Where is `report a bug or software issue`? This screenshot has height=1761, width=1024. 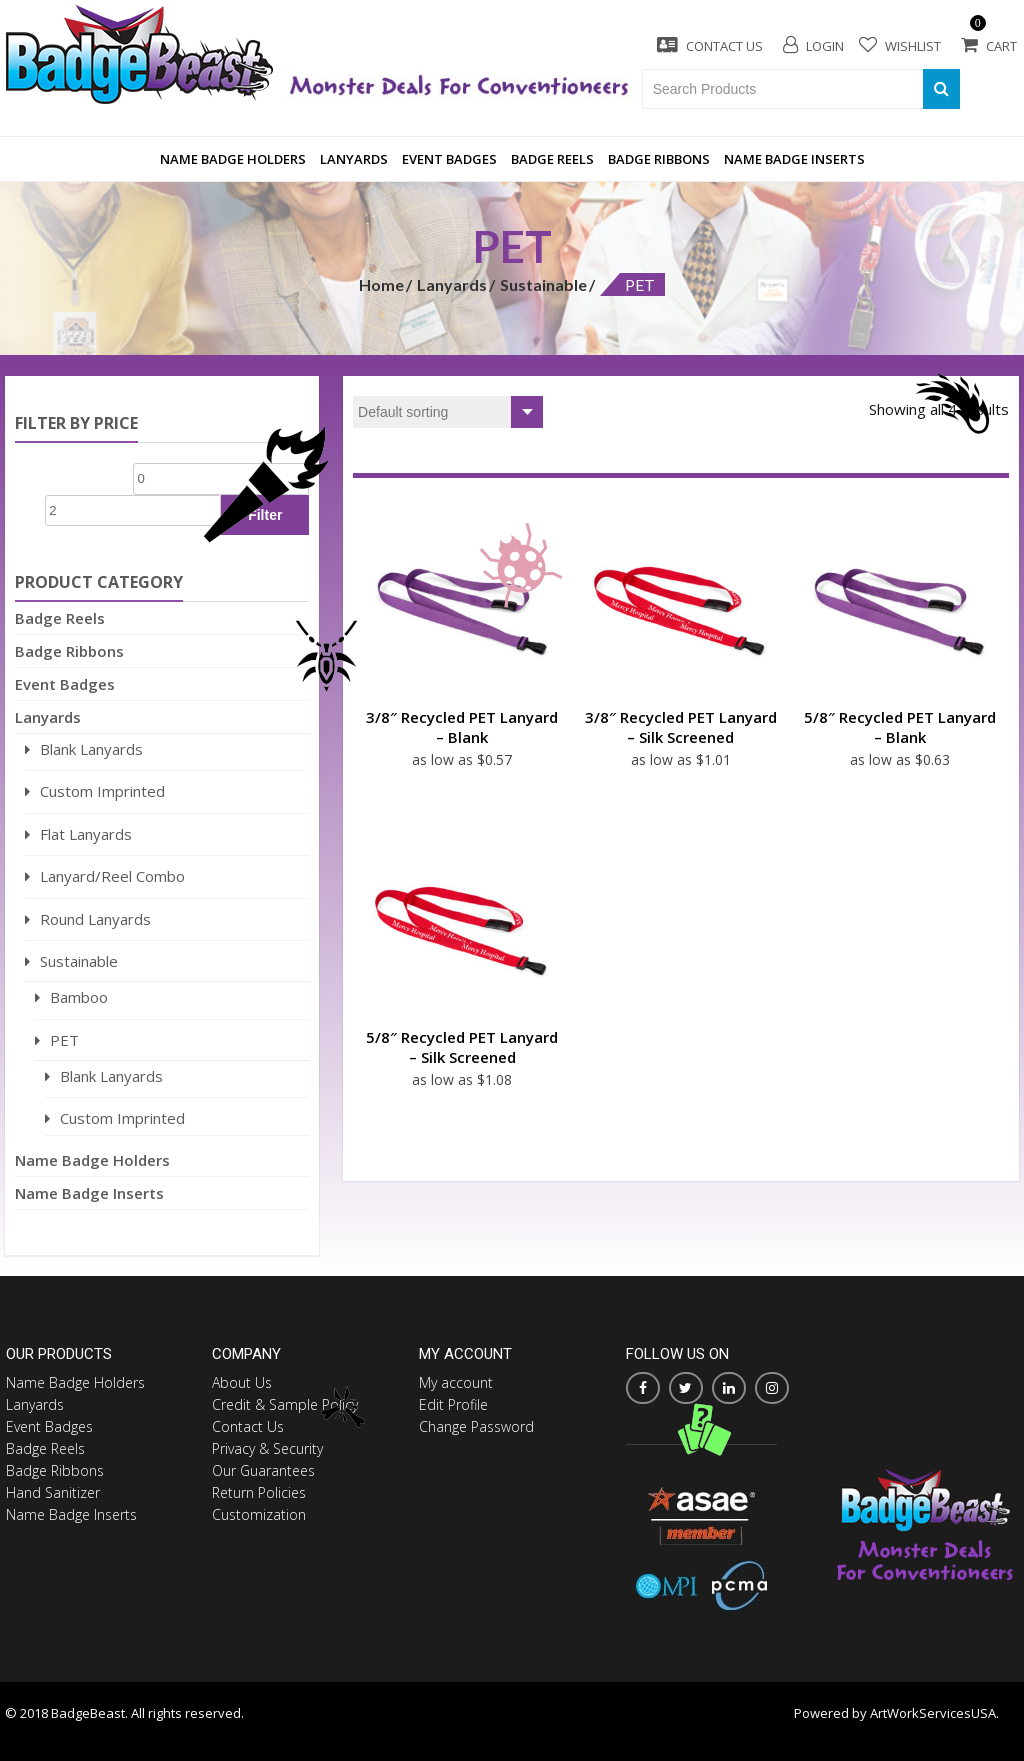 report a bug or software issue is located at coordinates (521, 565).